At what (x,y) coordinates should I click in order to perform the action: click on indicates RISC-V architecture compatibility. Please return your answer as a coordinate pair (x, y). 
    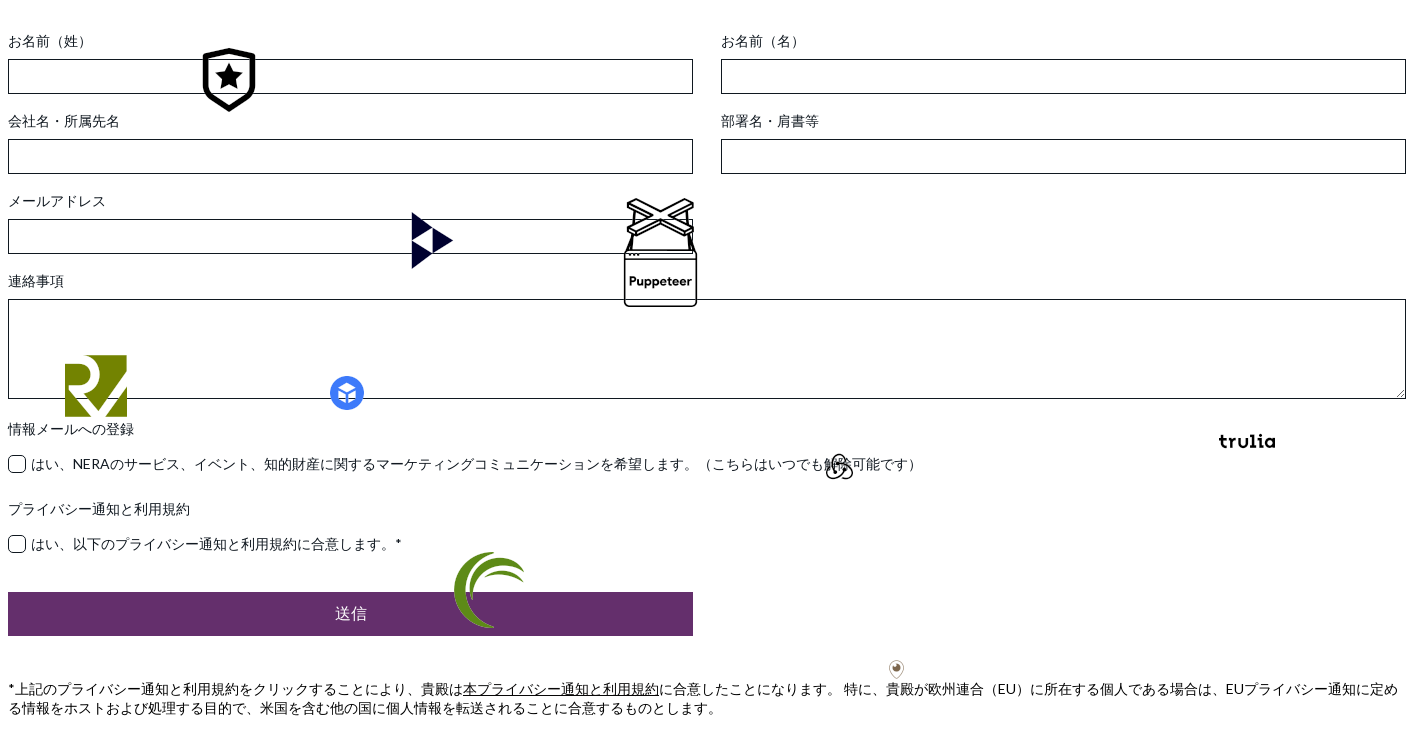
    Looking at the image, I should click on (96, 386).